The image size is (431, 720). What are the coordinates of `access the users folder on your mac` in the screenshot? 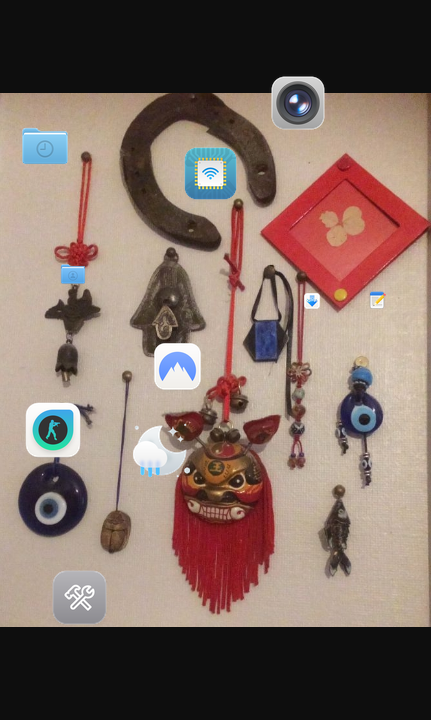 It's located at (73, 274).